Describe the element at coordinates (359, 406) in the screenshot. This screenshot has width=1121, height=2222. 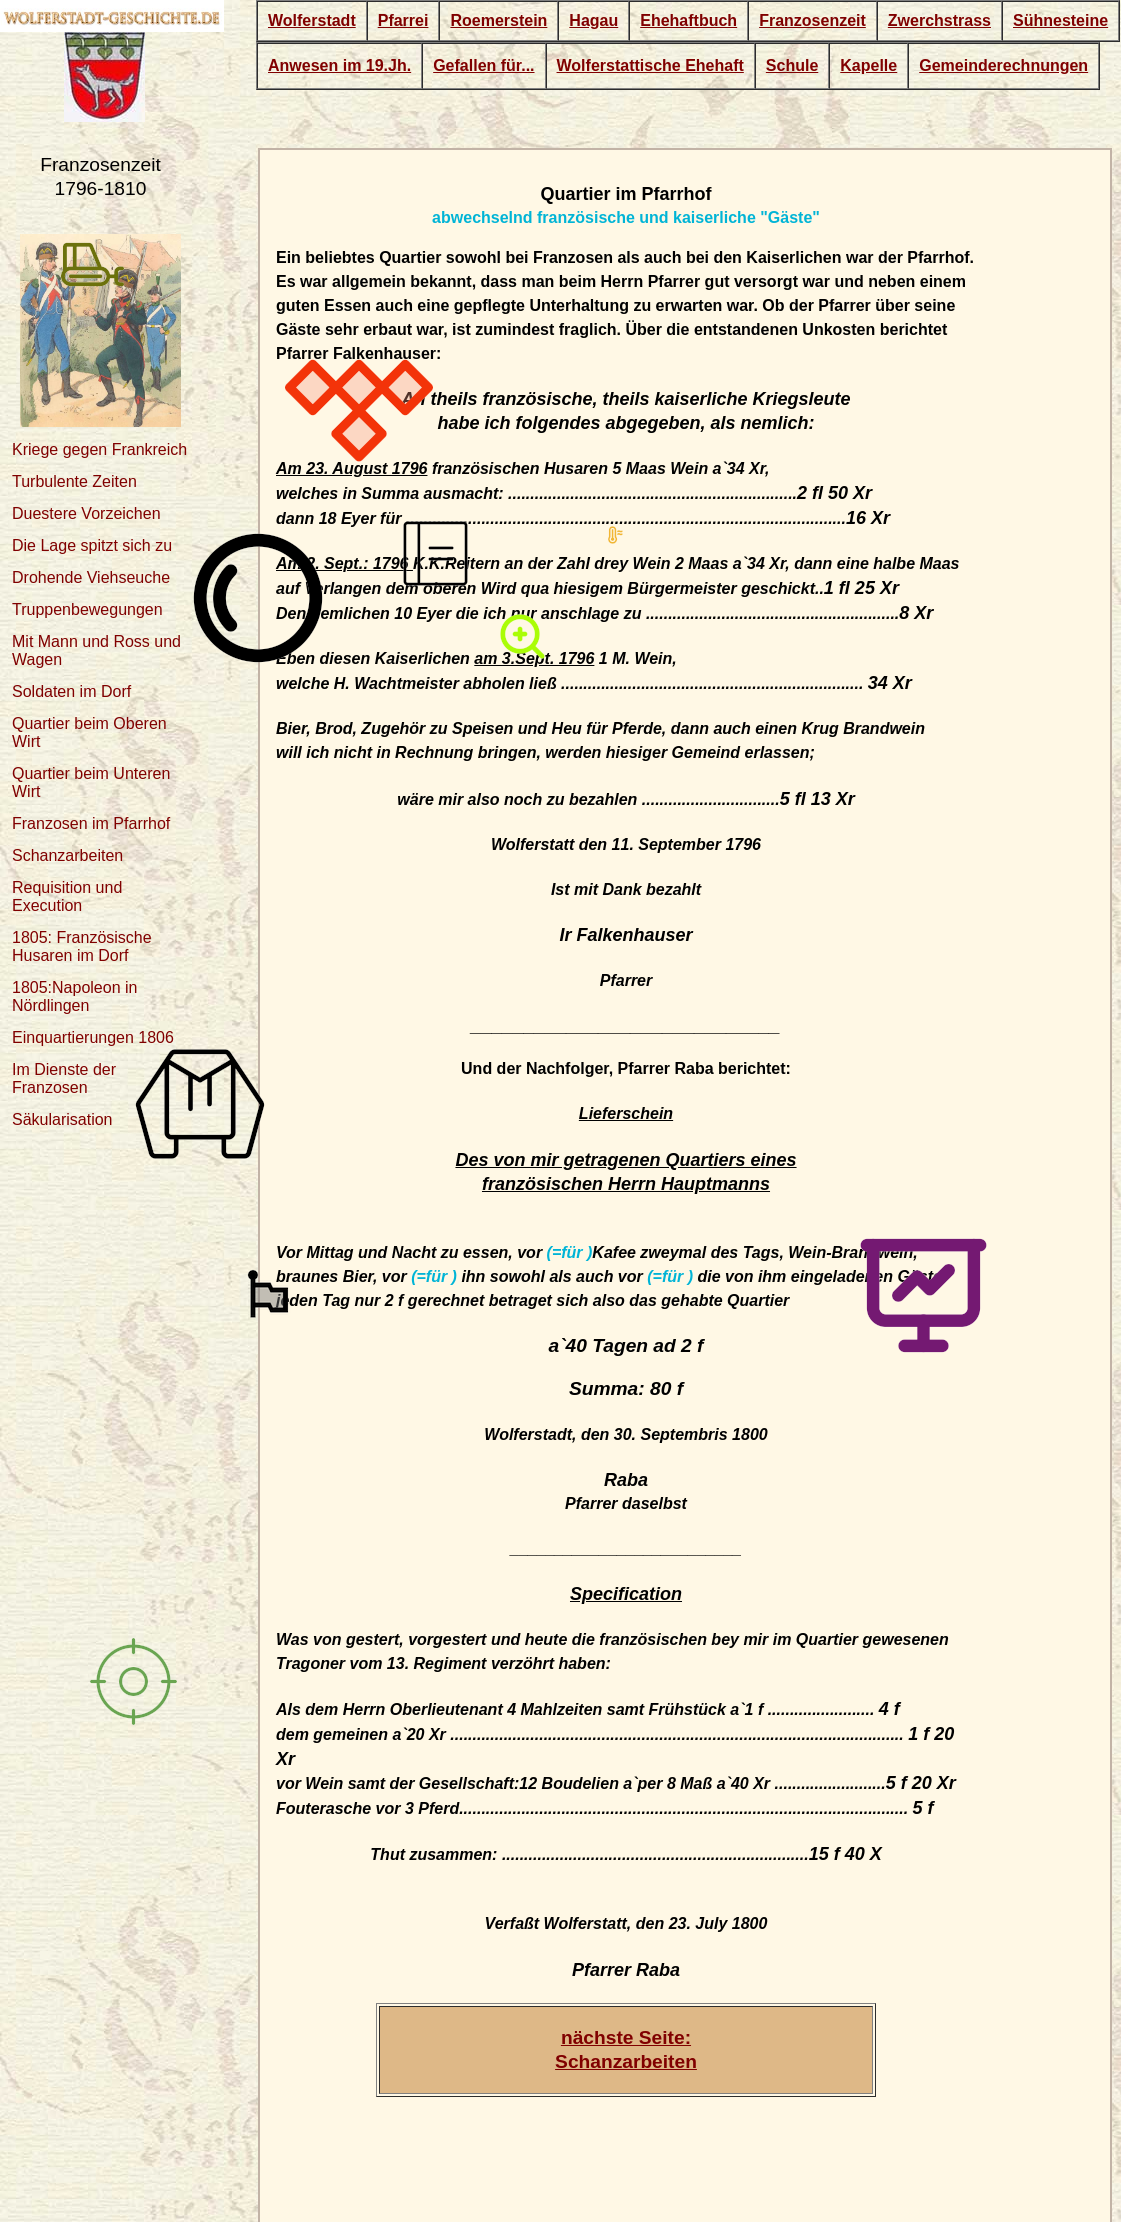
I see `open tidal music streaming app` at that location.